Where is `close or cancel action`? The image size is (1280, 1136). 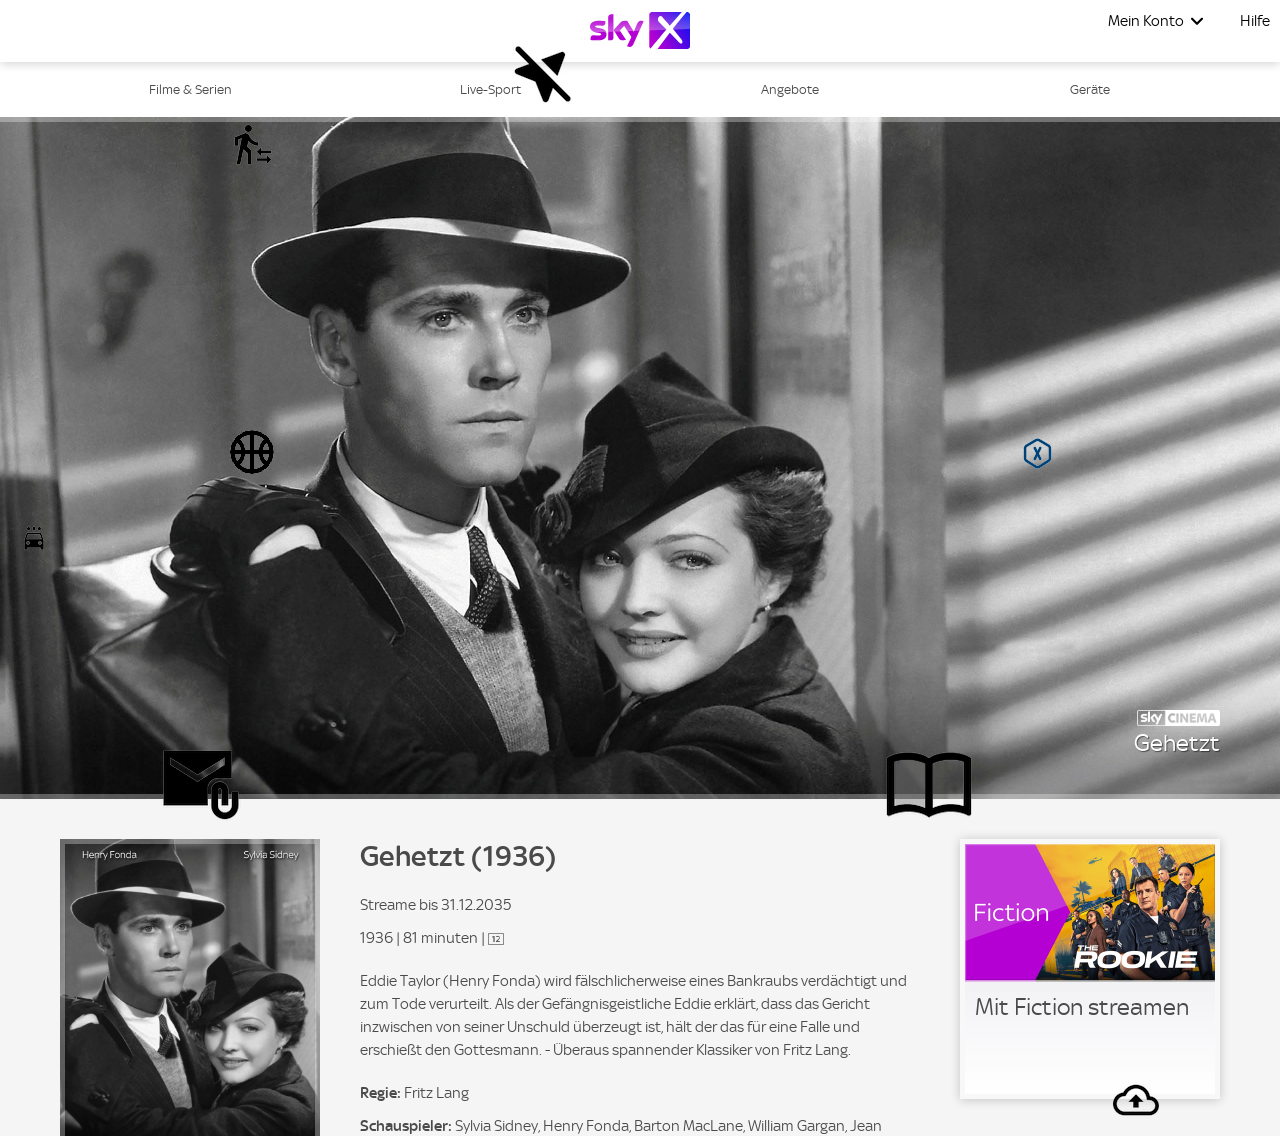 close or cancel action is located at coordinates (1037, 453).